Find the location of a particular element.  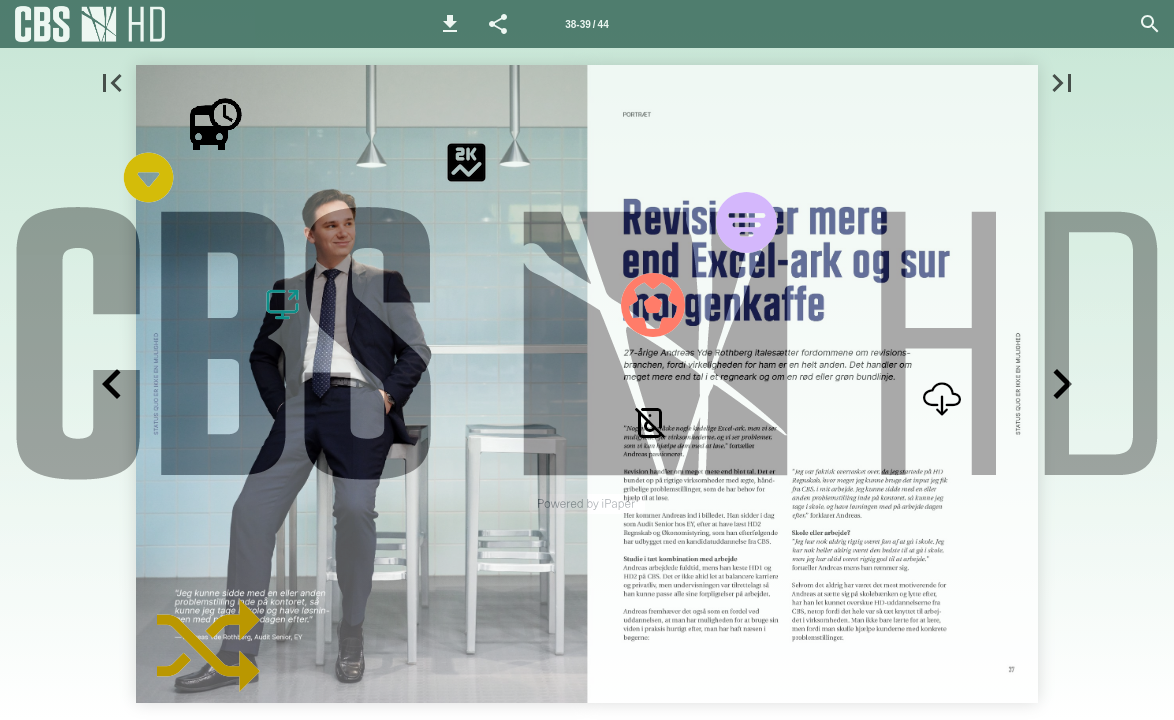

view score or performance metrics is located at coordinates (466, 162).